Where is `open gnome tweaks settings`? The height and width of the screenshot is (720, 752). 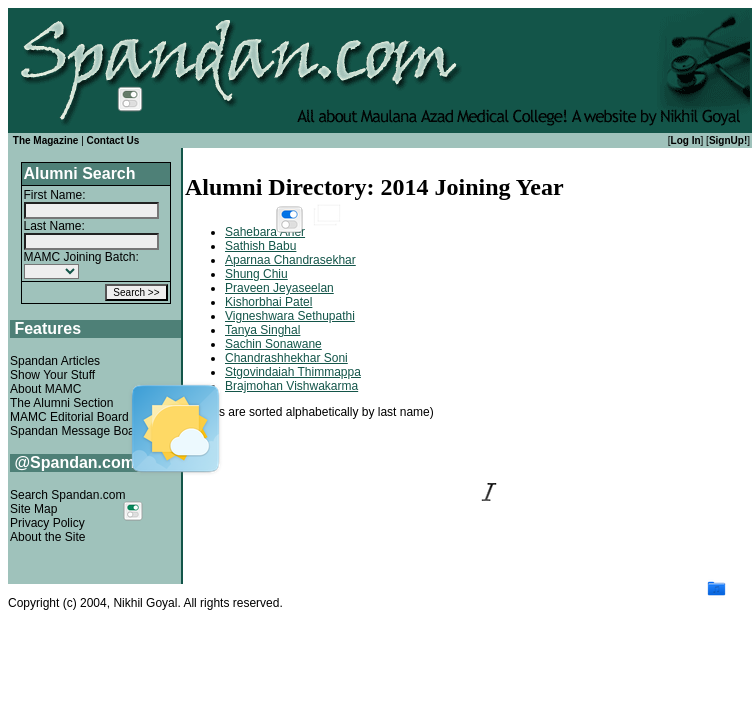 open gnome tweaks settings is located at coordinates (133, 511).